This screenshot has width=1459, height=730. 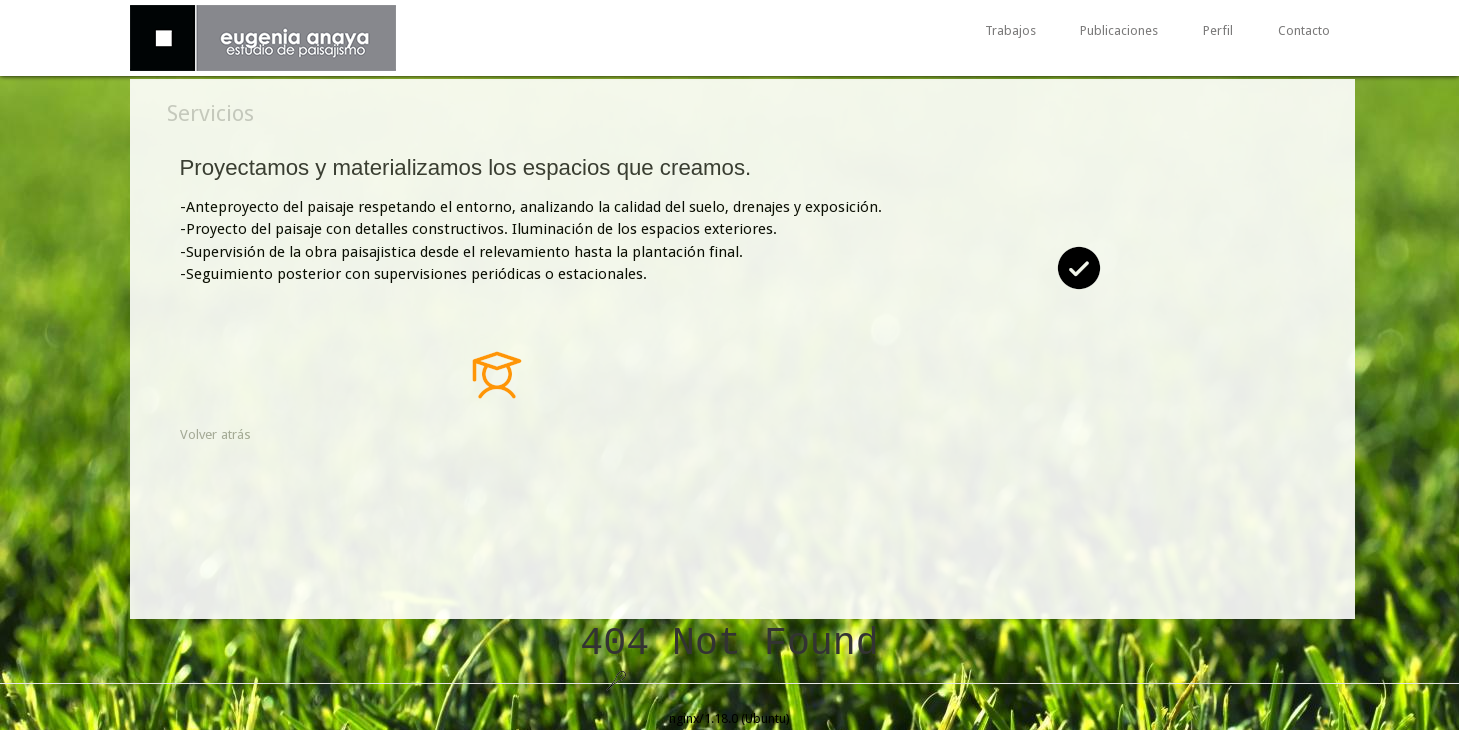 What do you see at coordinates (616, 681) in the screenshot?
I see `access sewing or crafting tools` at bounding box center [616, 681].